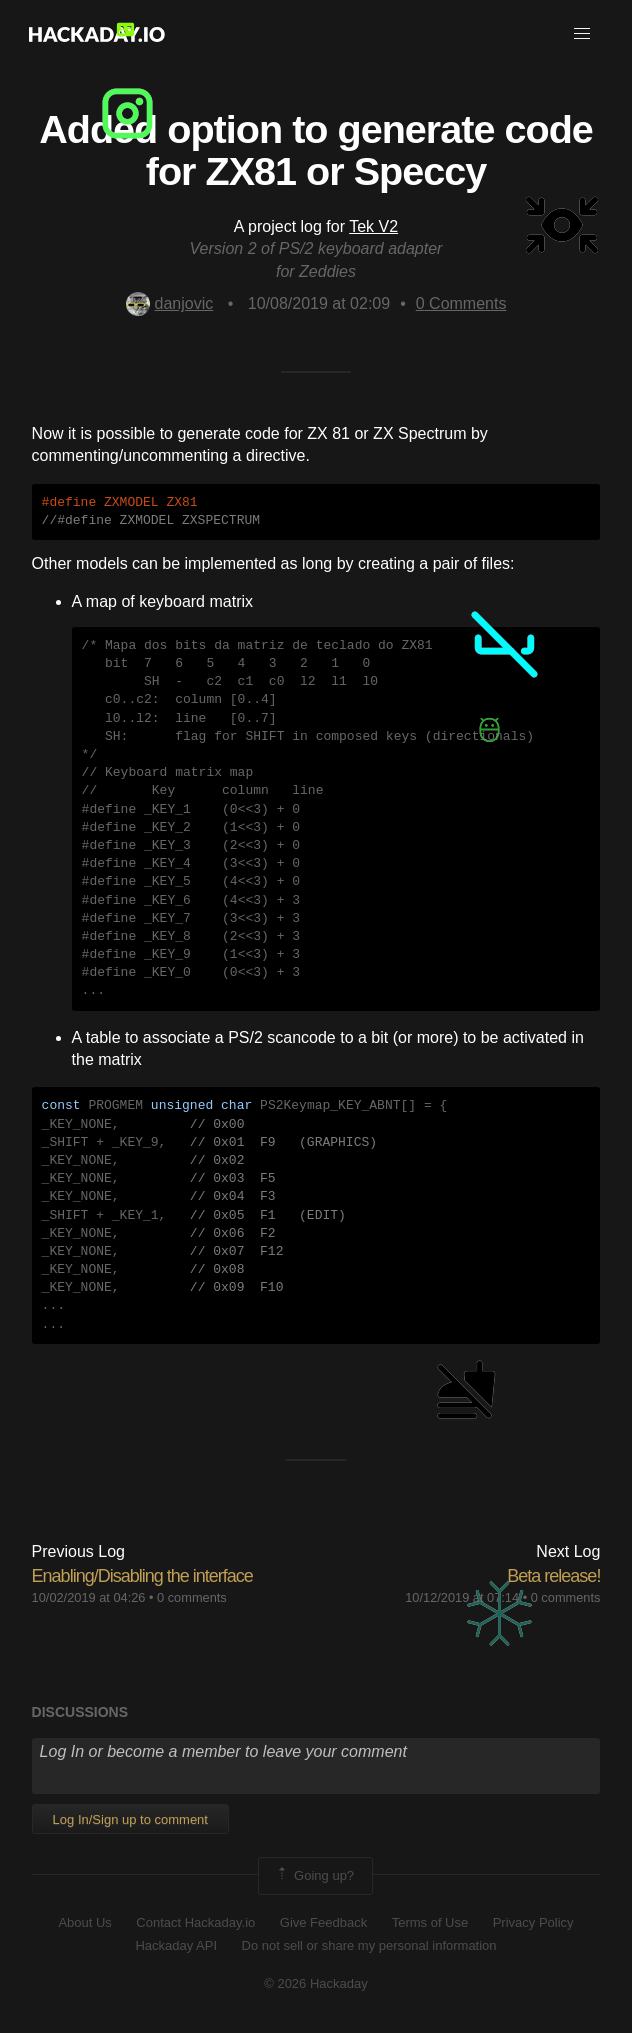  Describe the element at coordinates (562, 225) in the screenshot. I see `focus view on selected element` at that location.